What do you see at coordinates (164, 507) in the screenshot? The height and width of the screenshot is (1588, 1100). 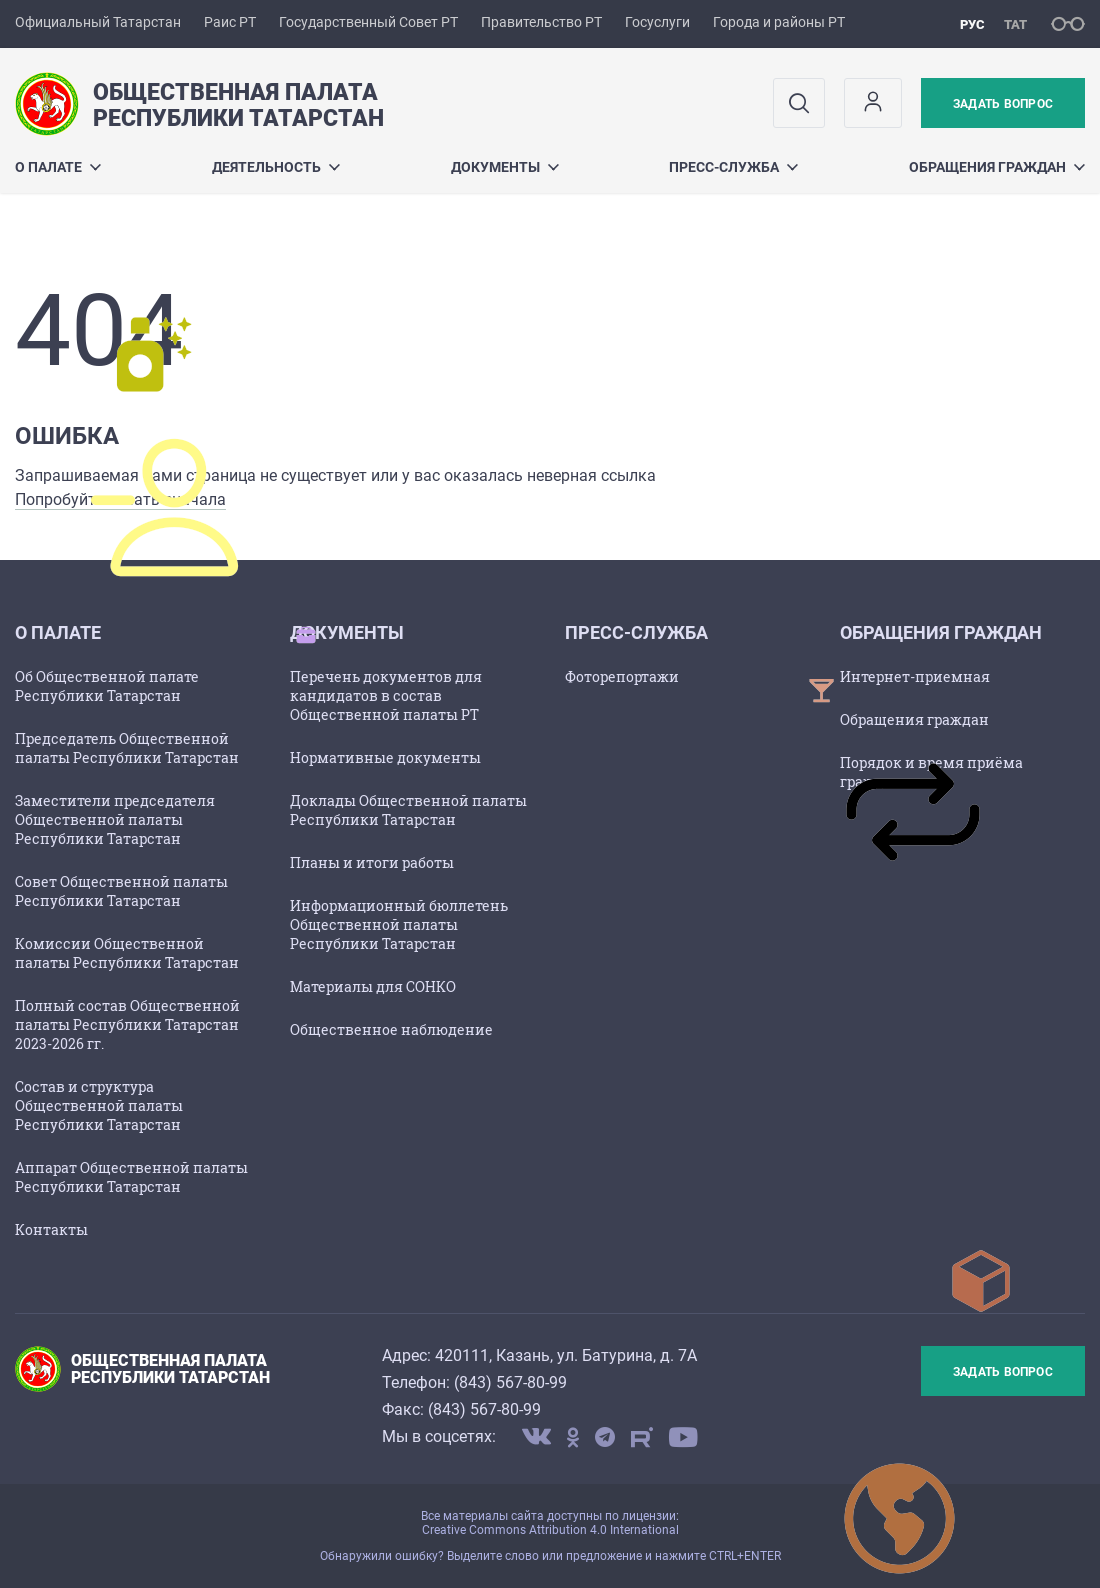 I see `remove a contact or friend` at bounding box center [164, 507].